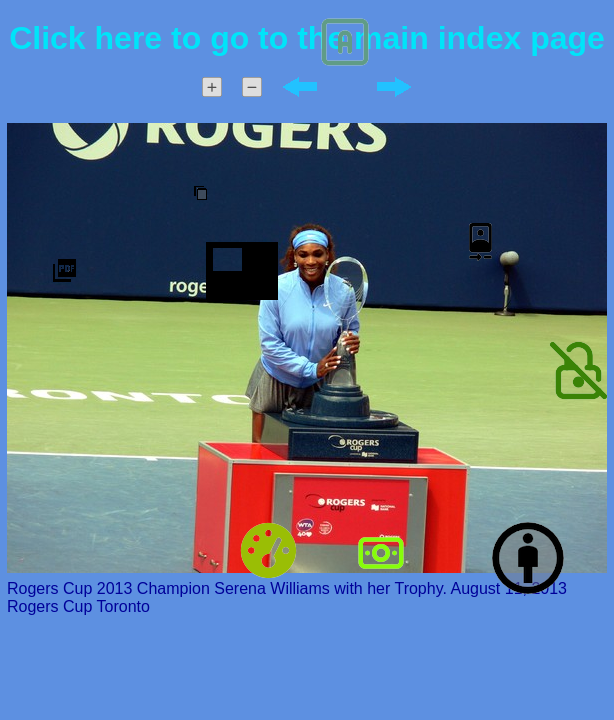  What do you see at coordinates (578, 370) in the screenshot?
I see `unlock or disable security lock` at bounding box center [578, 370].